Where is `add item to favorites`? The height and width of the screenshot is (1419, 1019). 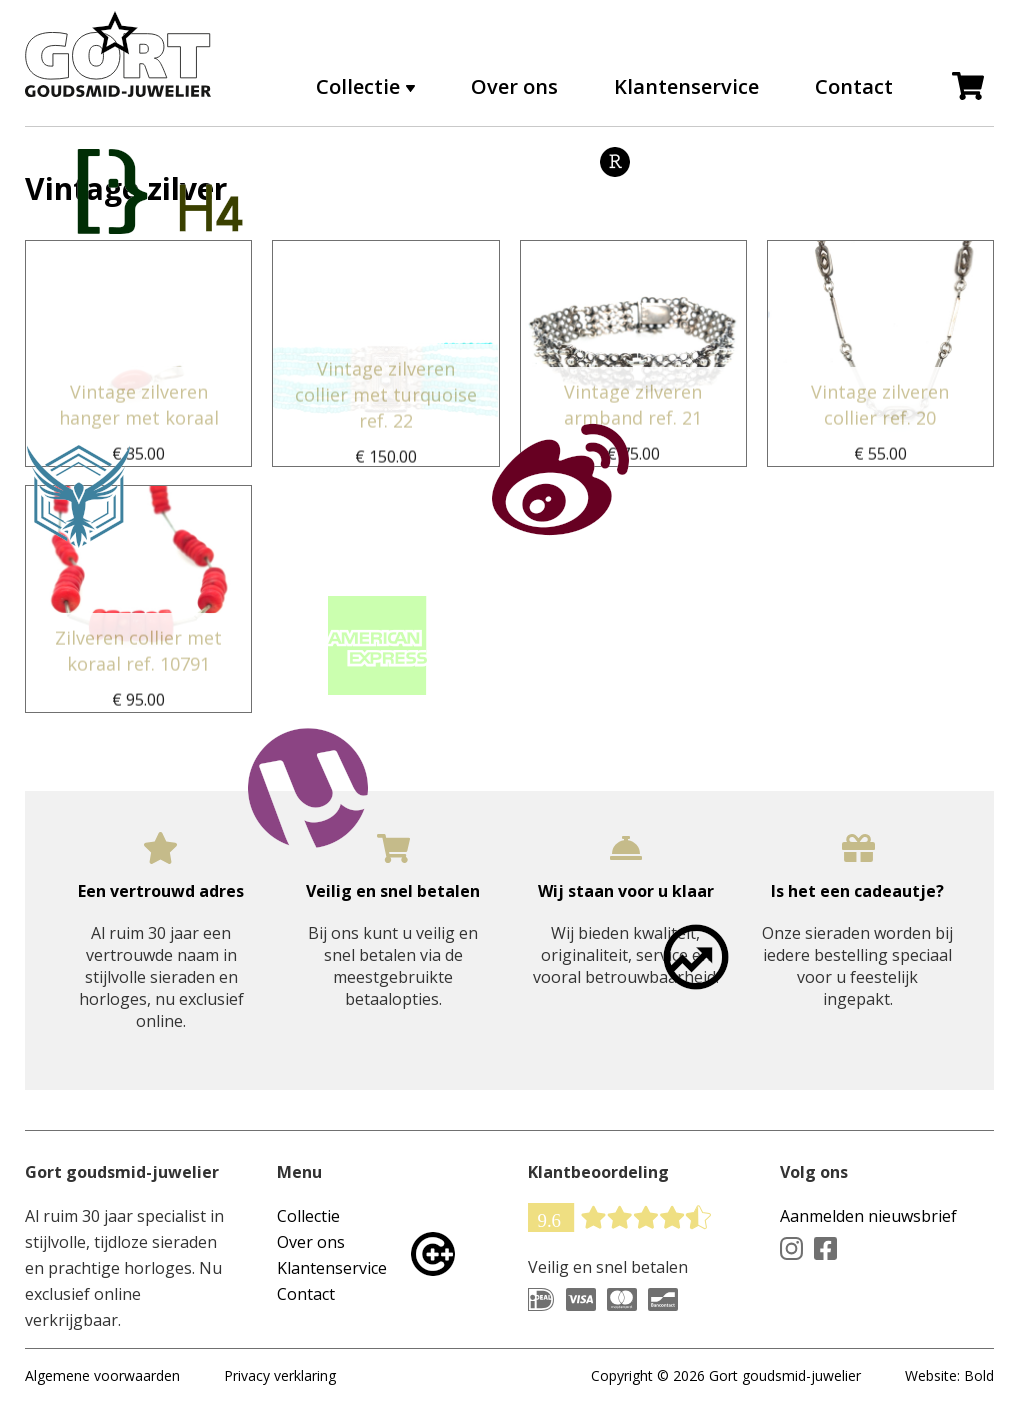 add item to favorites is located at coordinates (115, 34).